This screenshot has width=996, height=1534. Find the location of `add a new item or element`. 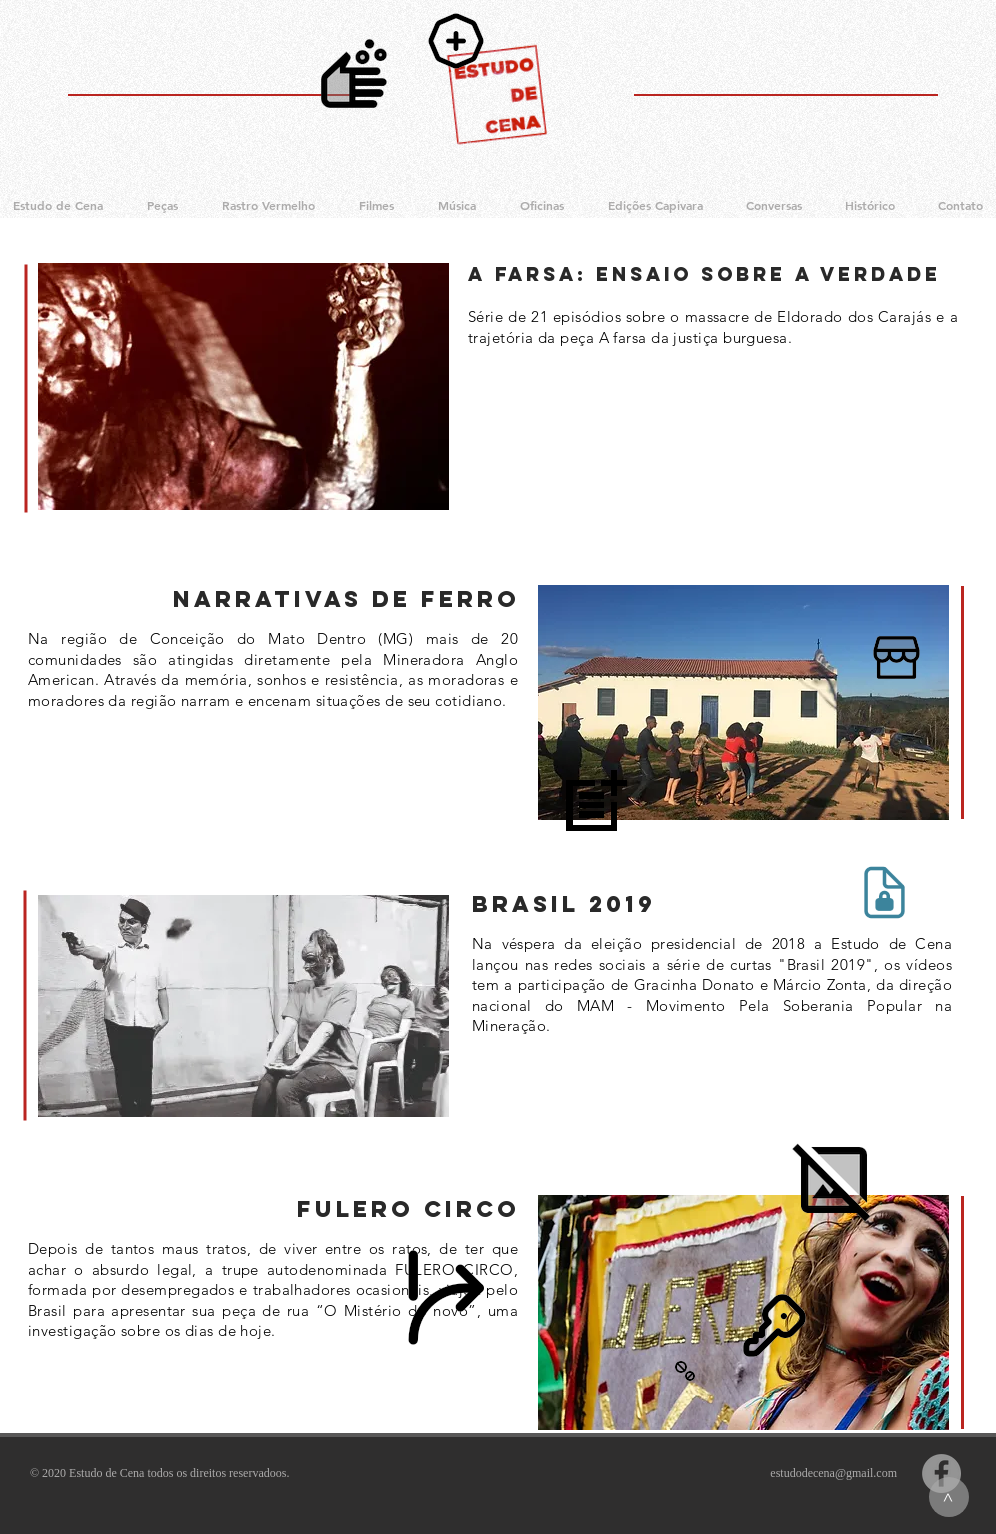

add a new item or element is located at coordinates (456, 41).